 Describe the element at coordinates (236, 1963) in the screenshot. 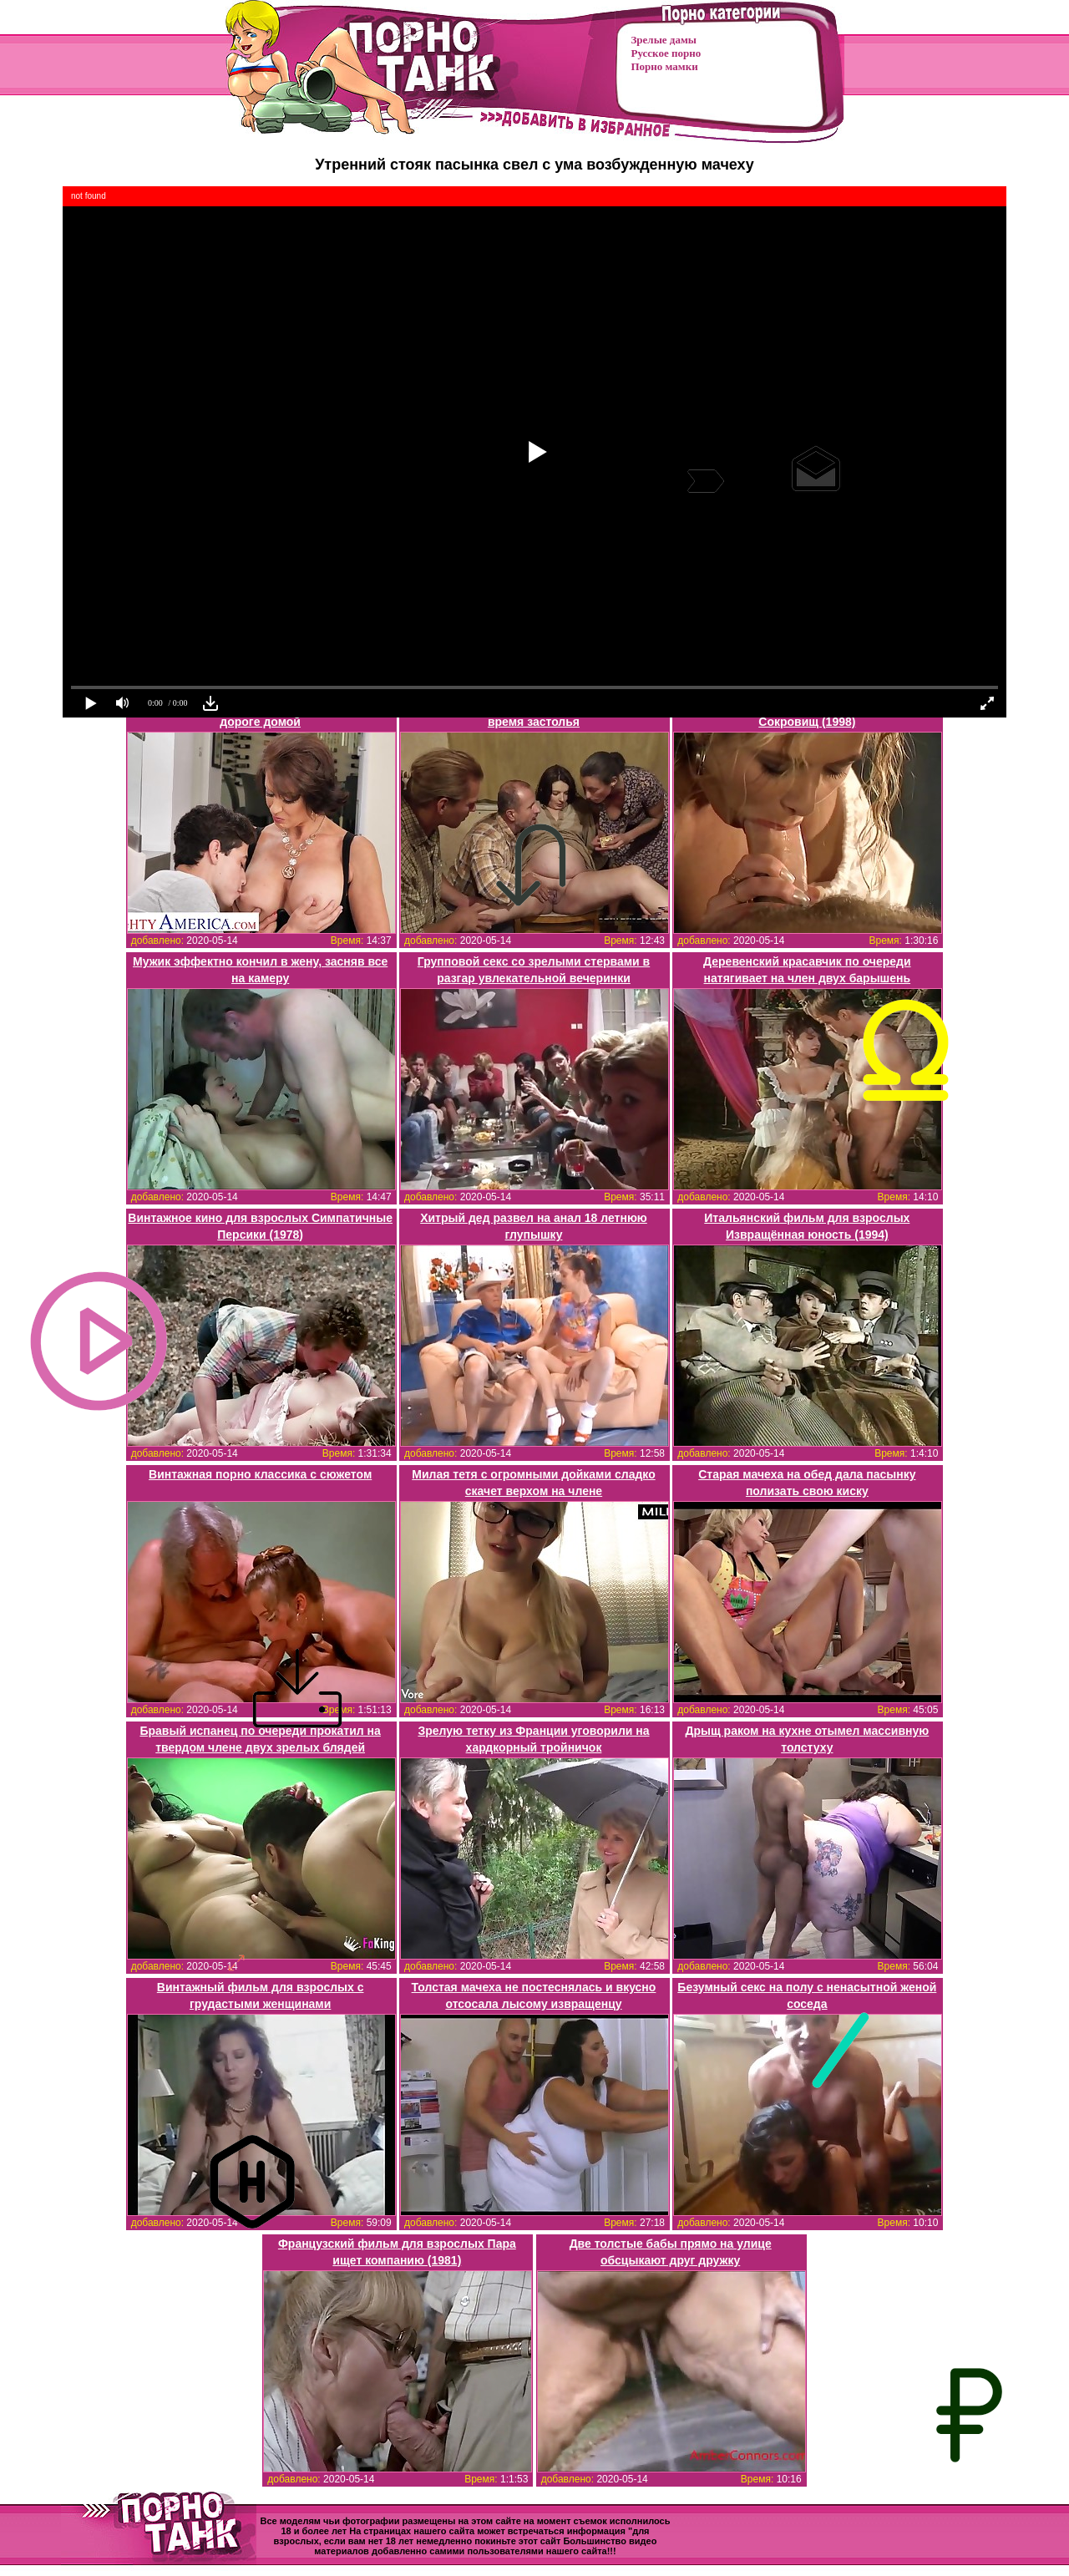

I see `expand to full screen` at that location.